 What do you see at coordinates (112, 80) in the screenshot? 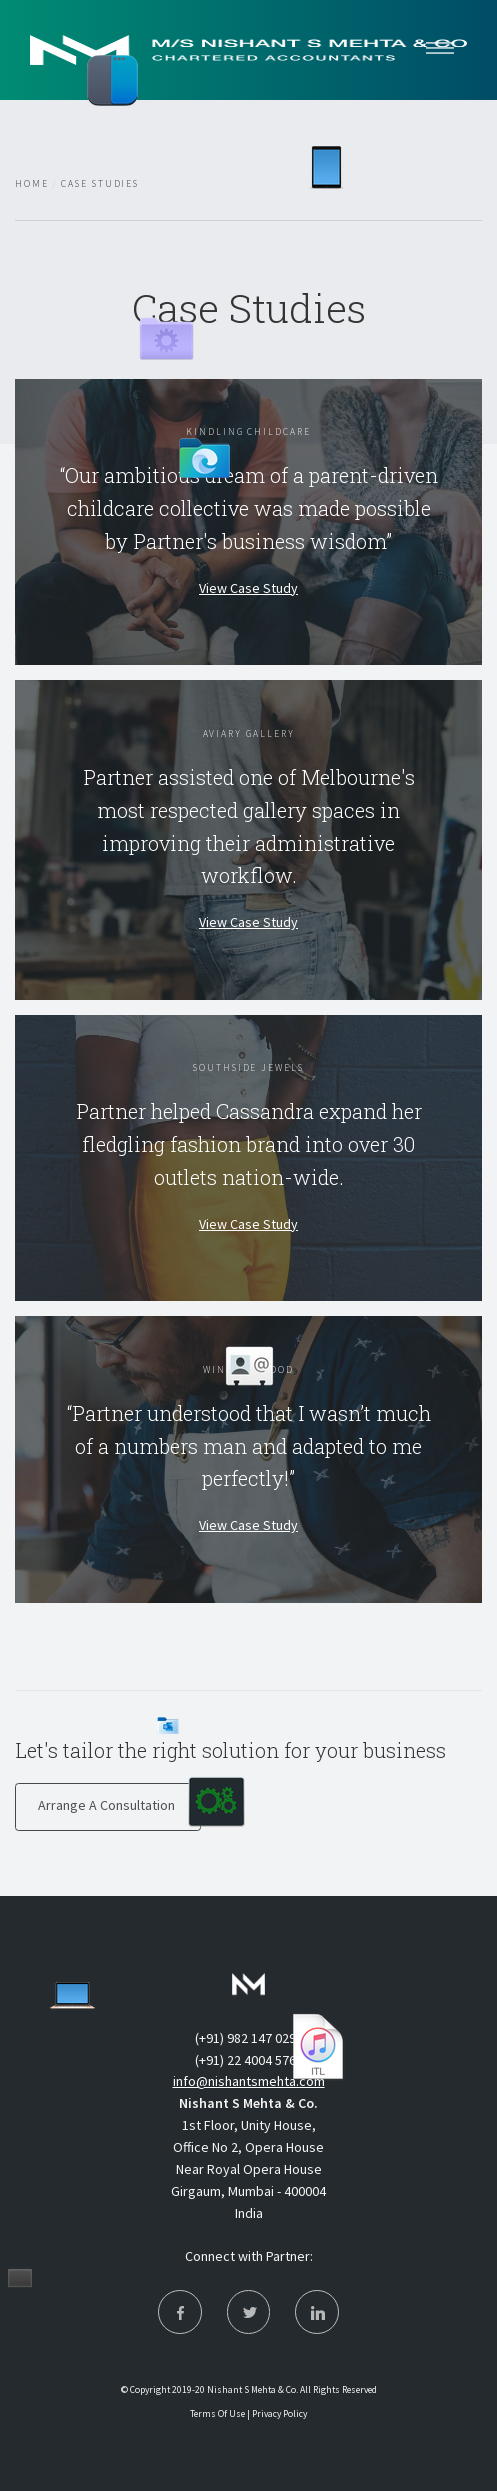
I see `open Rectangle window management app` at bounding box center [112, 80].